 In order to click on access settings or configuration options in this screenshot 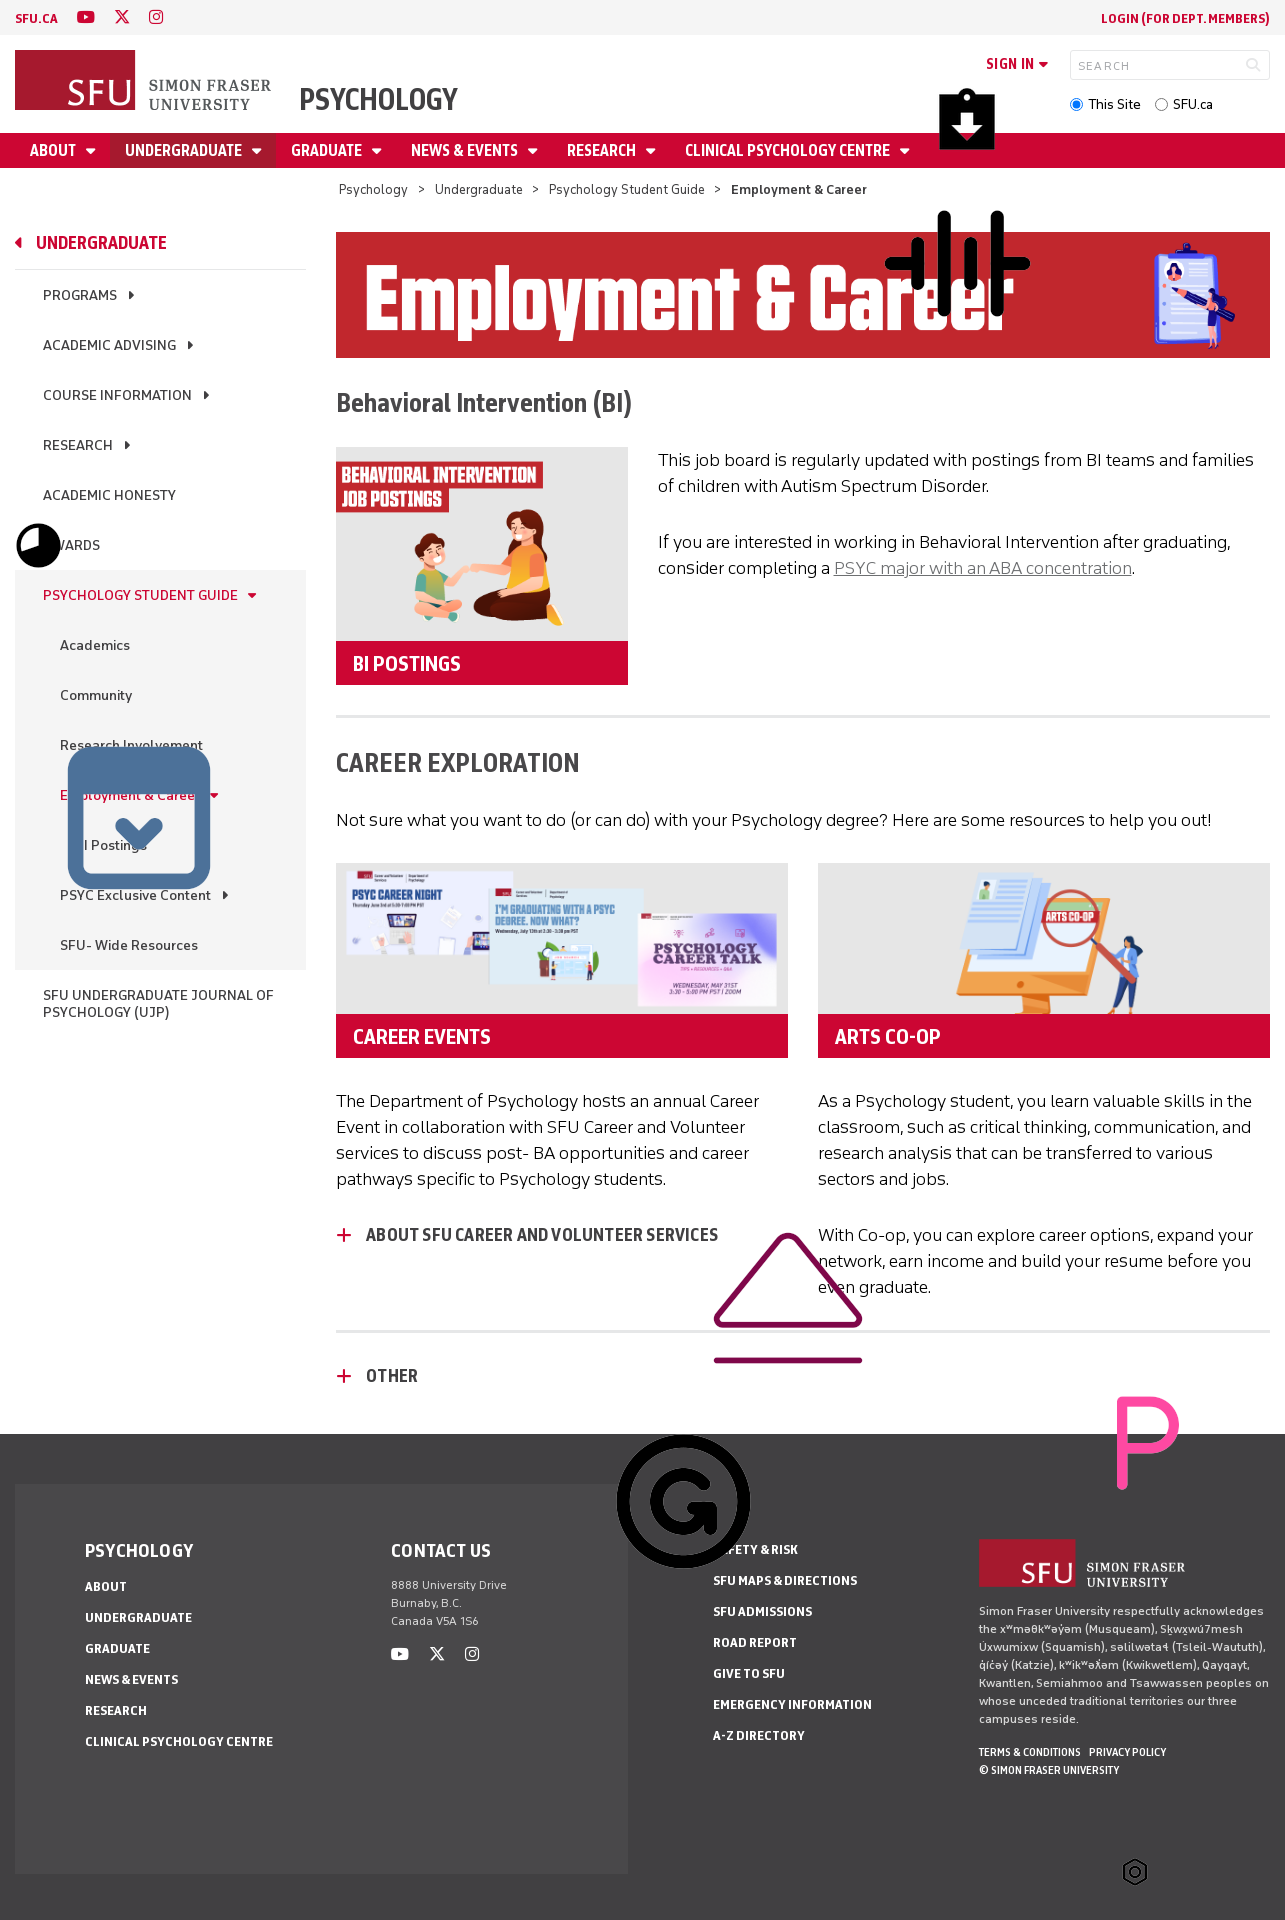, I will do `click(1135, 1872)`.